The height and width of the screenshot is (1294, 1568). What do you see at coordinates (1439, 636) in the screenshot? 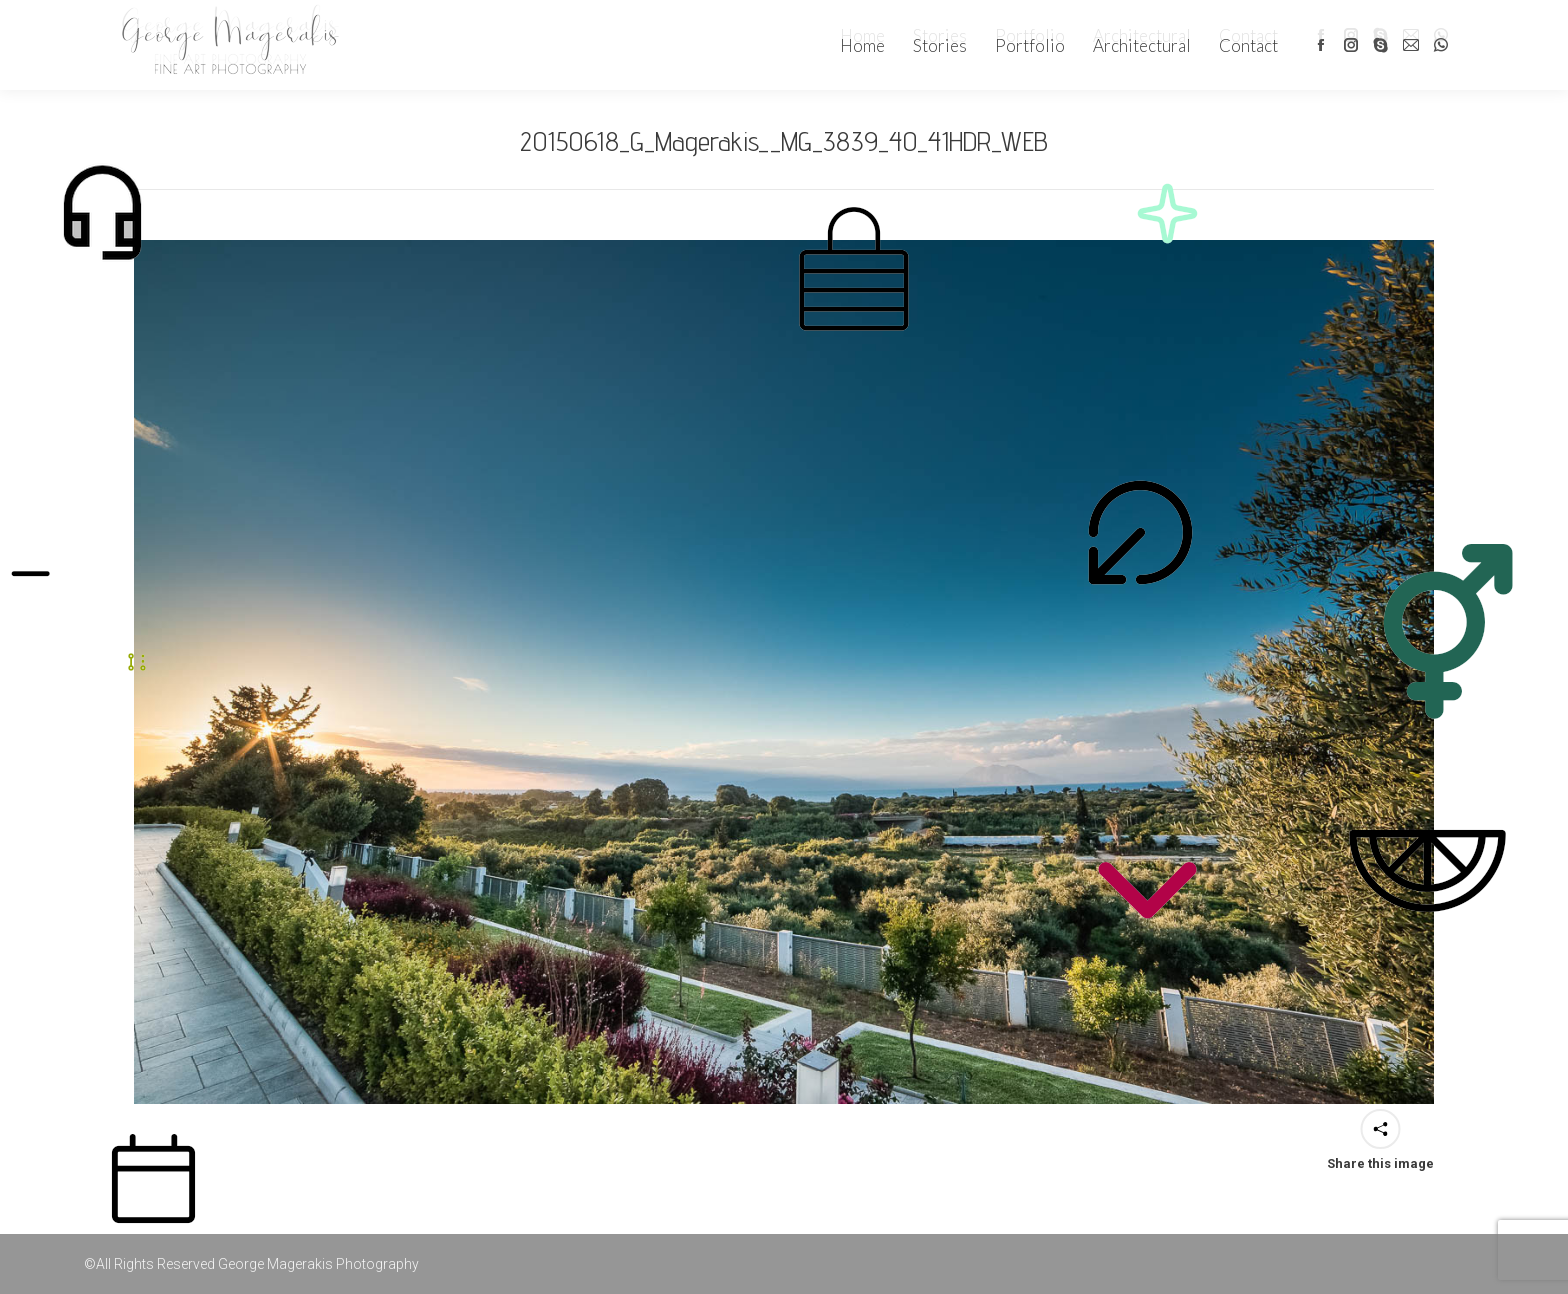
I see `indicates gender options or selection` at bounding box center [1439, 636].